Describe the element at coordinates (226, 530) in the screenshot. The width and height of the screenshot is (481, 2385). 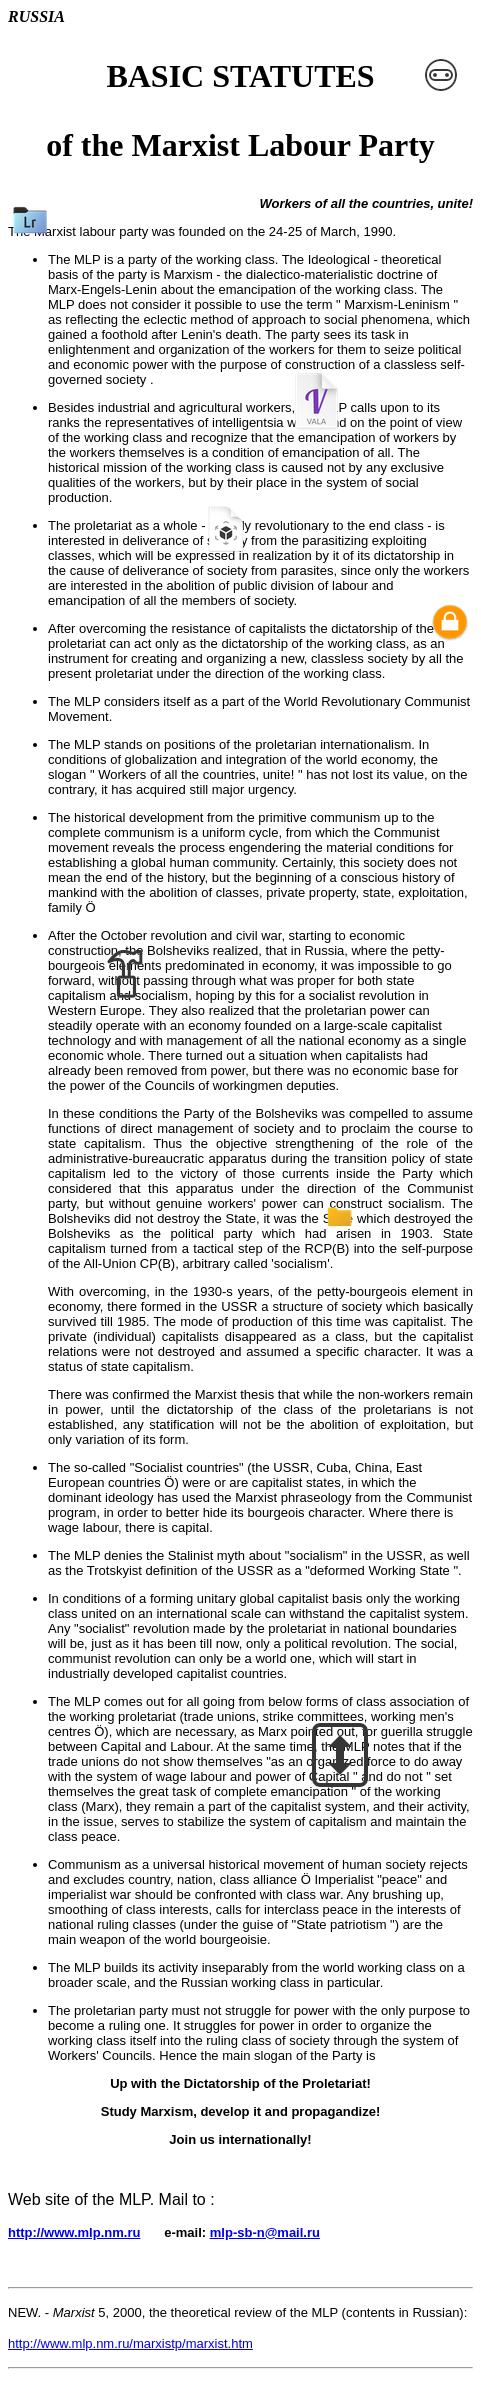
I see `open a 3D reality file or AR content` at that location.